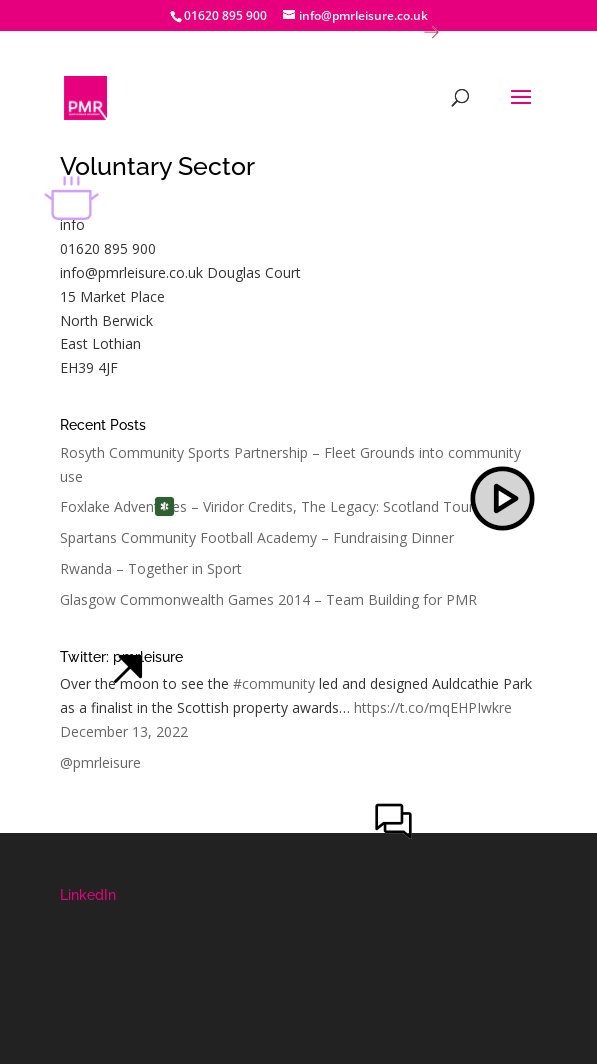  Describe the element at coordinates (71, 201) in the screenshot. I see `access recipes or cooking content` at that location.